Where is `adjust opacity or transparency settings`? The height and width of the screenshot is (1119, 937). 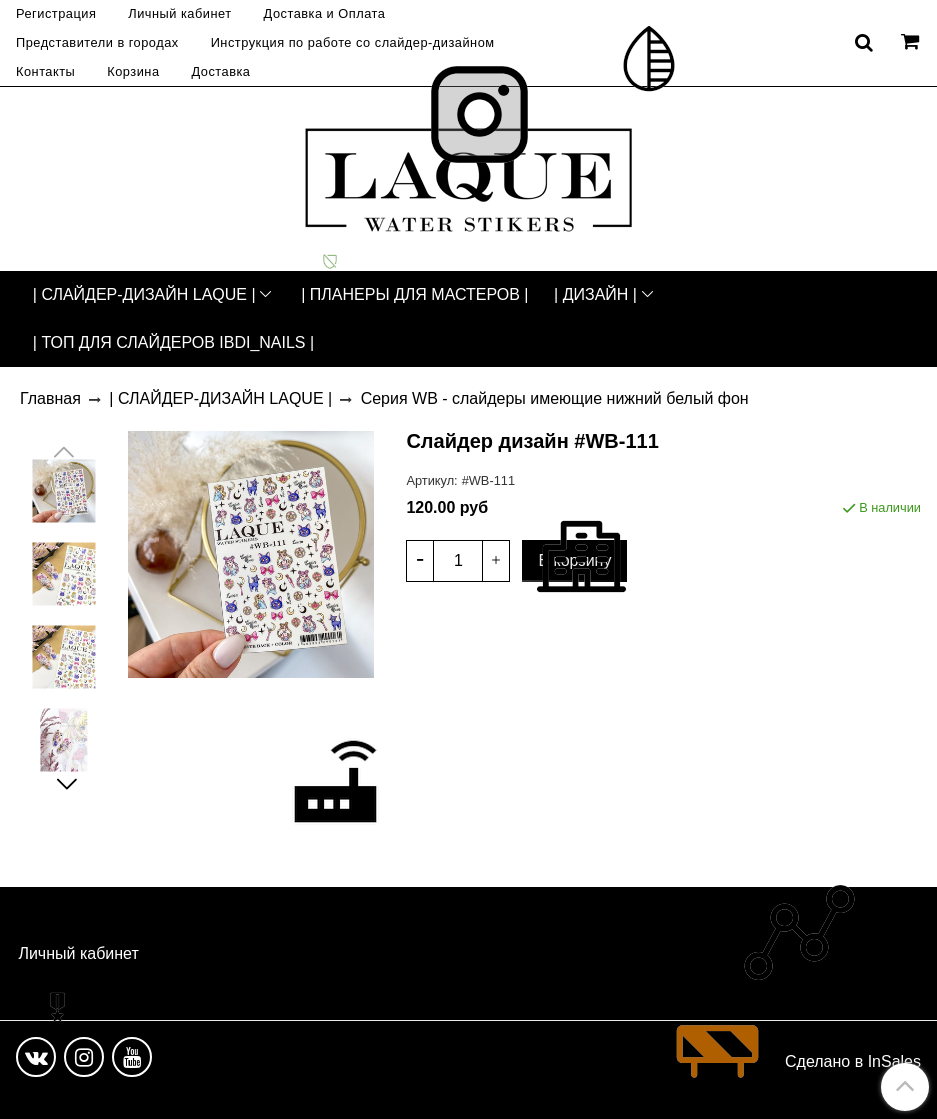 adjust opacity or transparency settings is located at coordinates (649, 61).